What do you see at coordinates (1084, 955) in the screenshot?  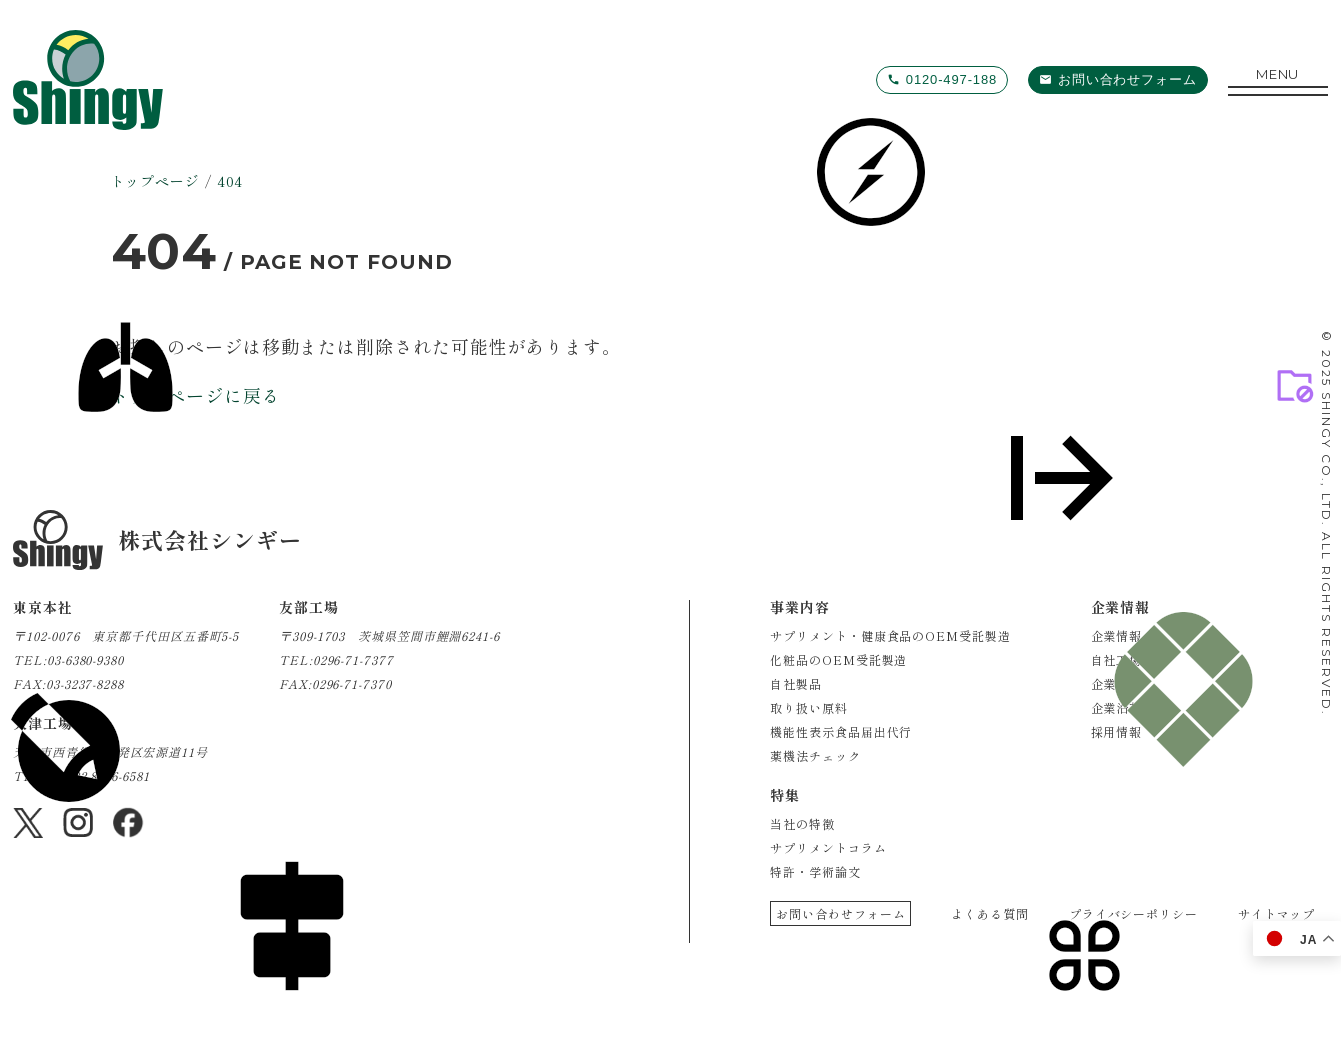 I see `open the app drawer or menu` at bounding box center [1084, 955].